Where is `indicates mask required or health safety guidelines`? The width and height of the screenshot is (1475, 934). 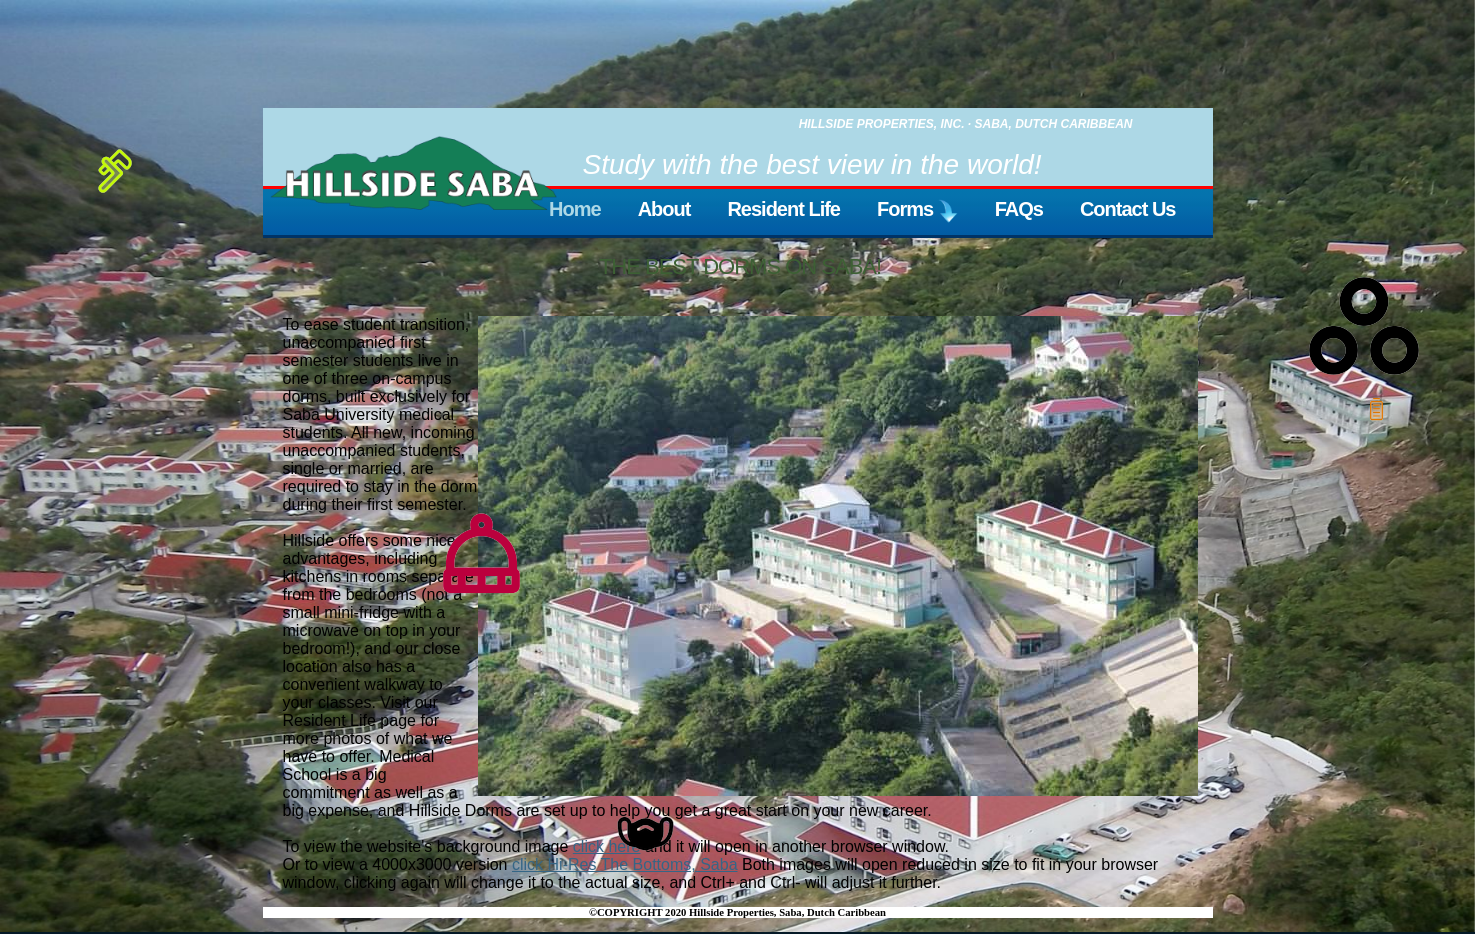
indicates mask required or health safety guidelines is located at coordinates (645, 833).